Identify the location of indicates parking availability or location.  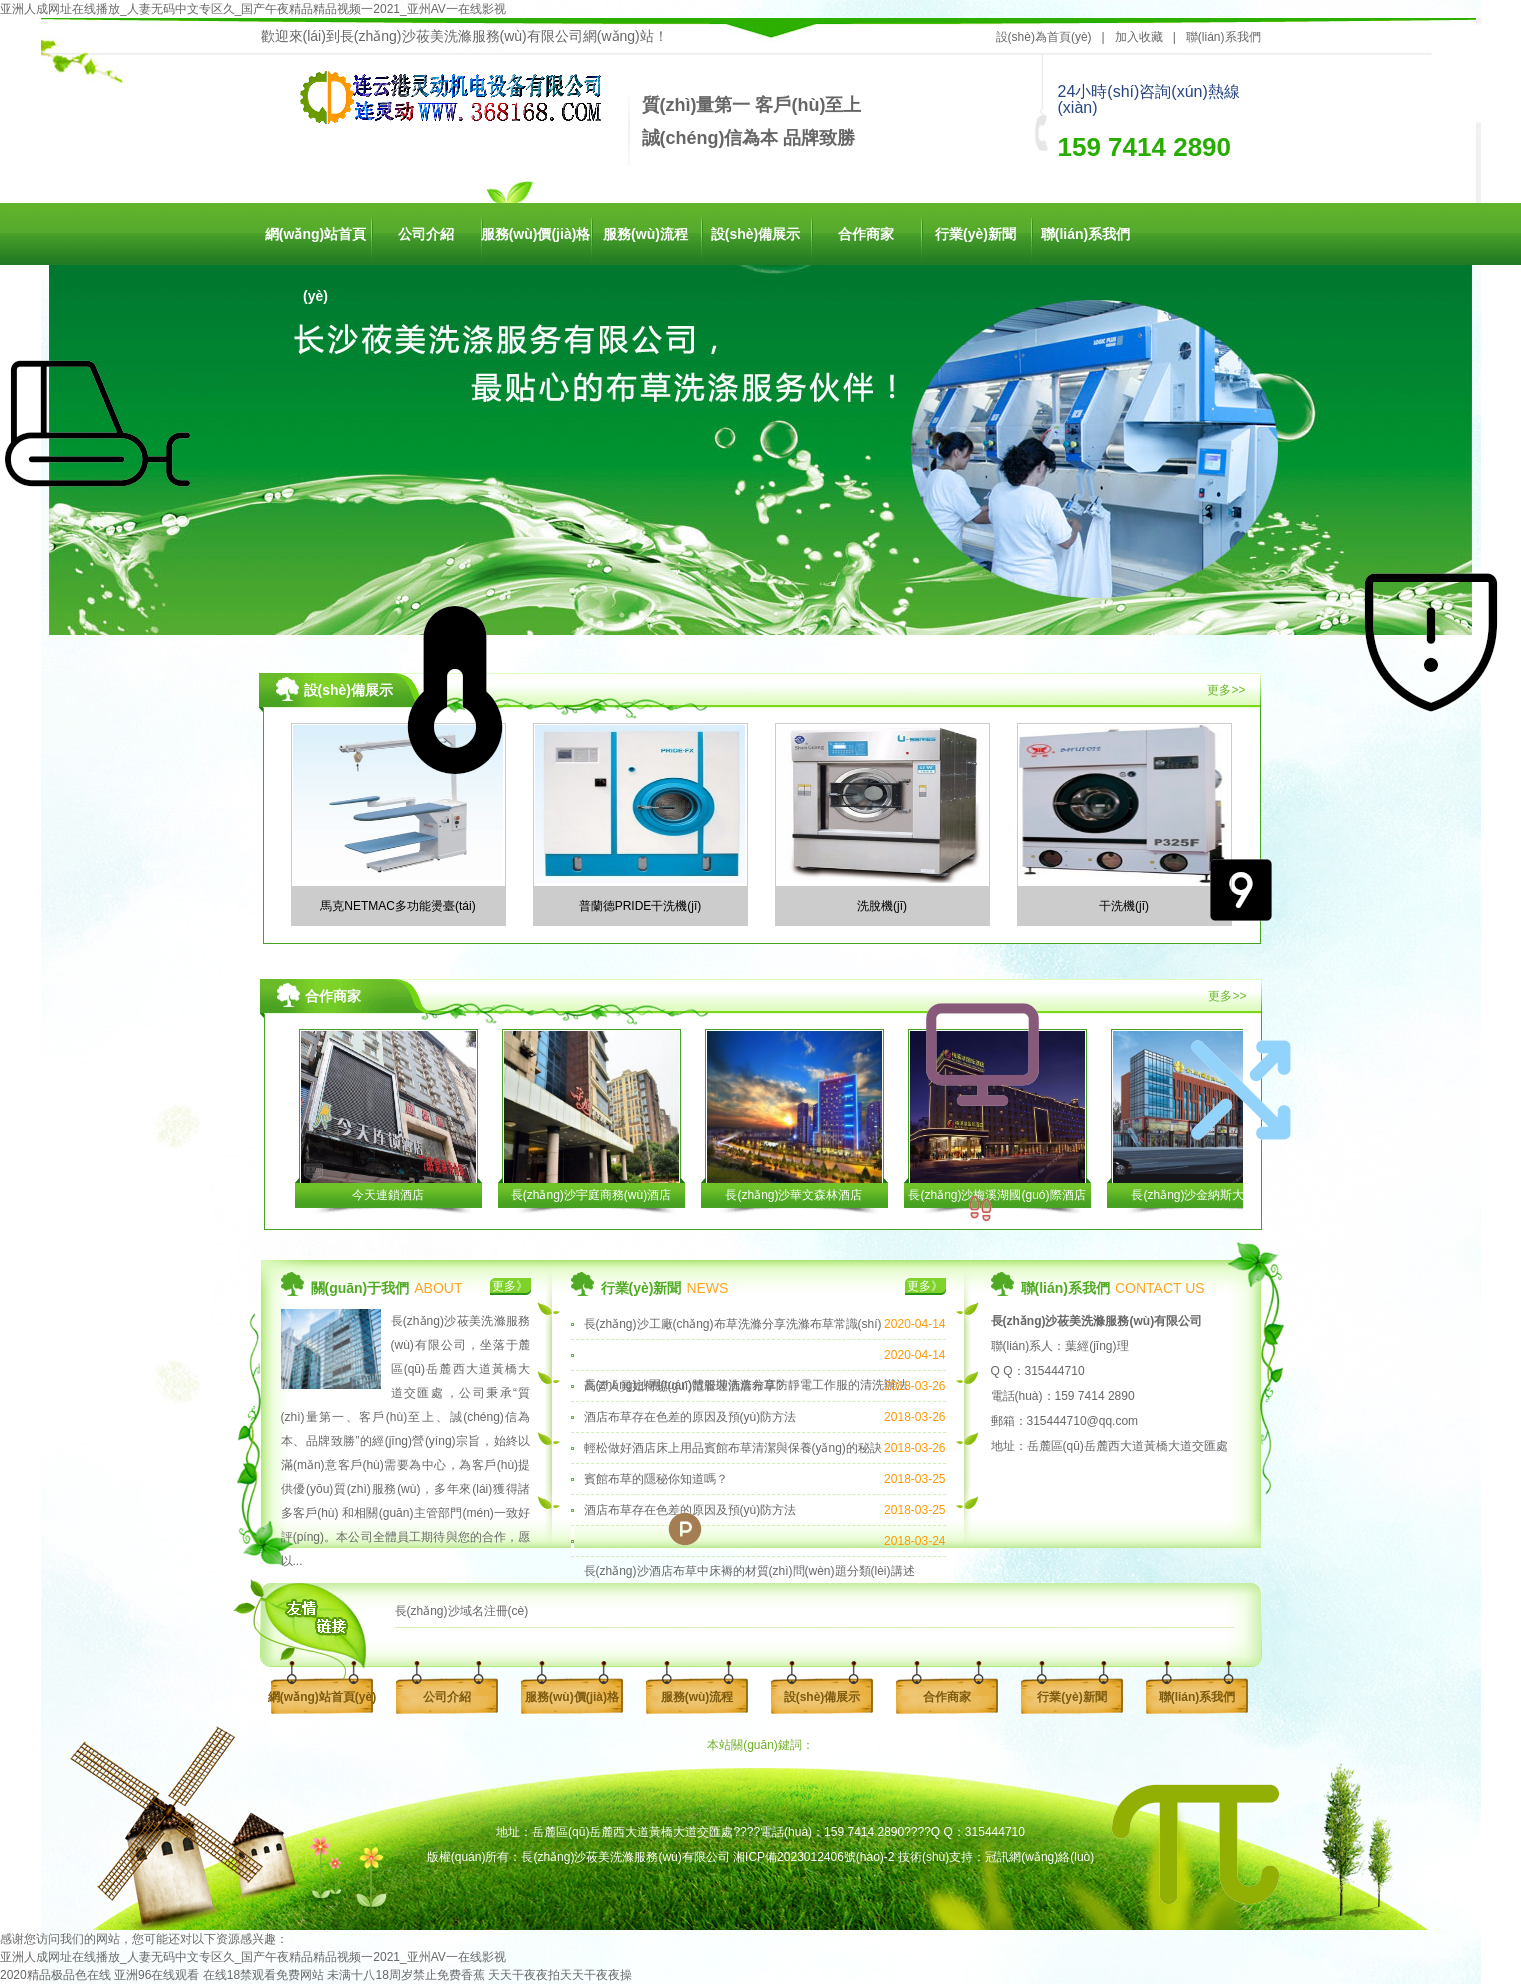
(685, 1529).